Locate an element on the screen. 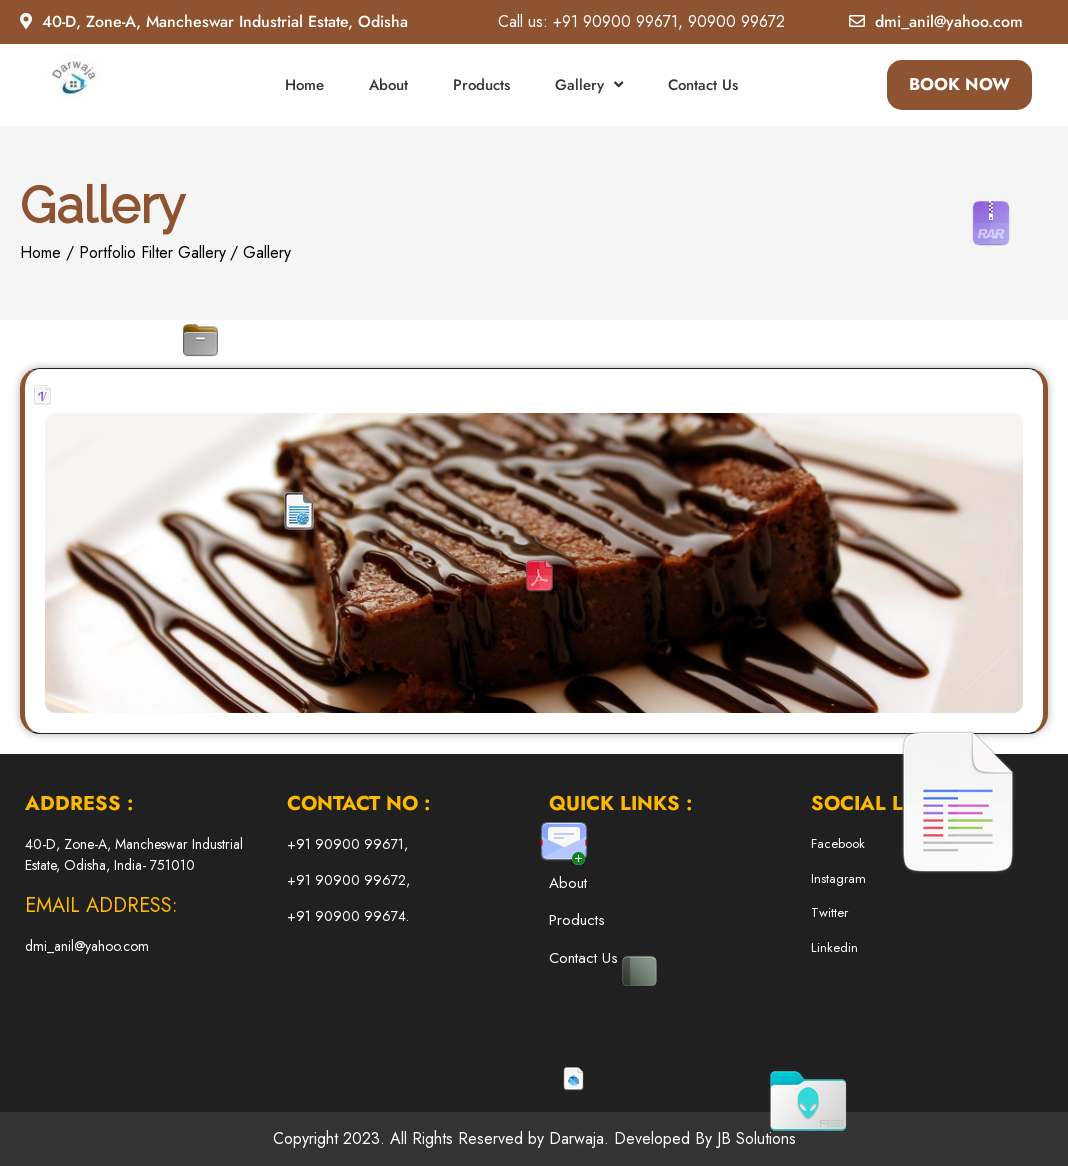 The width and height of the screenshot is (1068, 1166). open alienware game files folder is located at coordinates (808, 1103).